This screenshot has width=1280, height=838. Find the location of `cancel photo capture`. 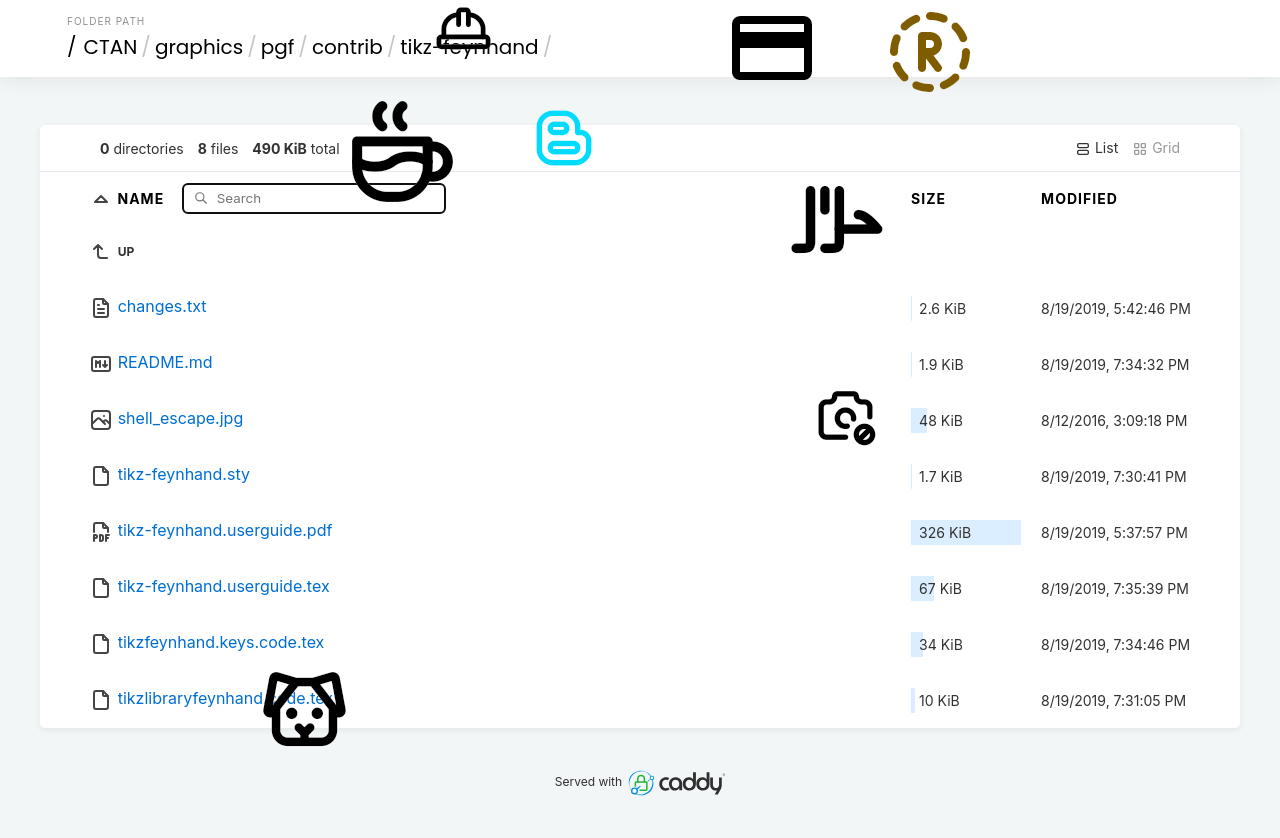

cancel photo capture is located at coordinates (845, 415).